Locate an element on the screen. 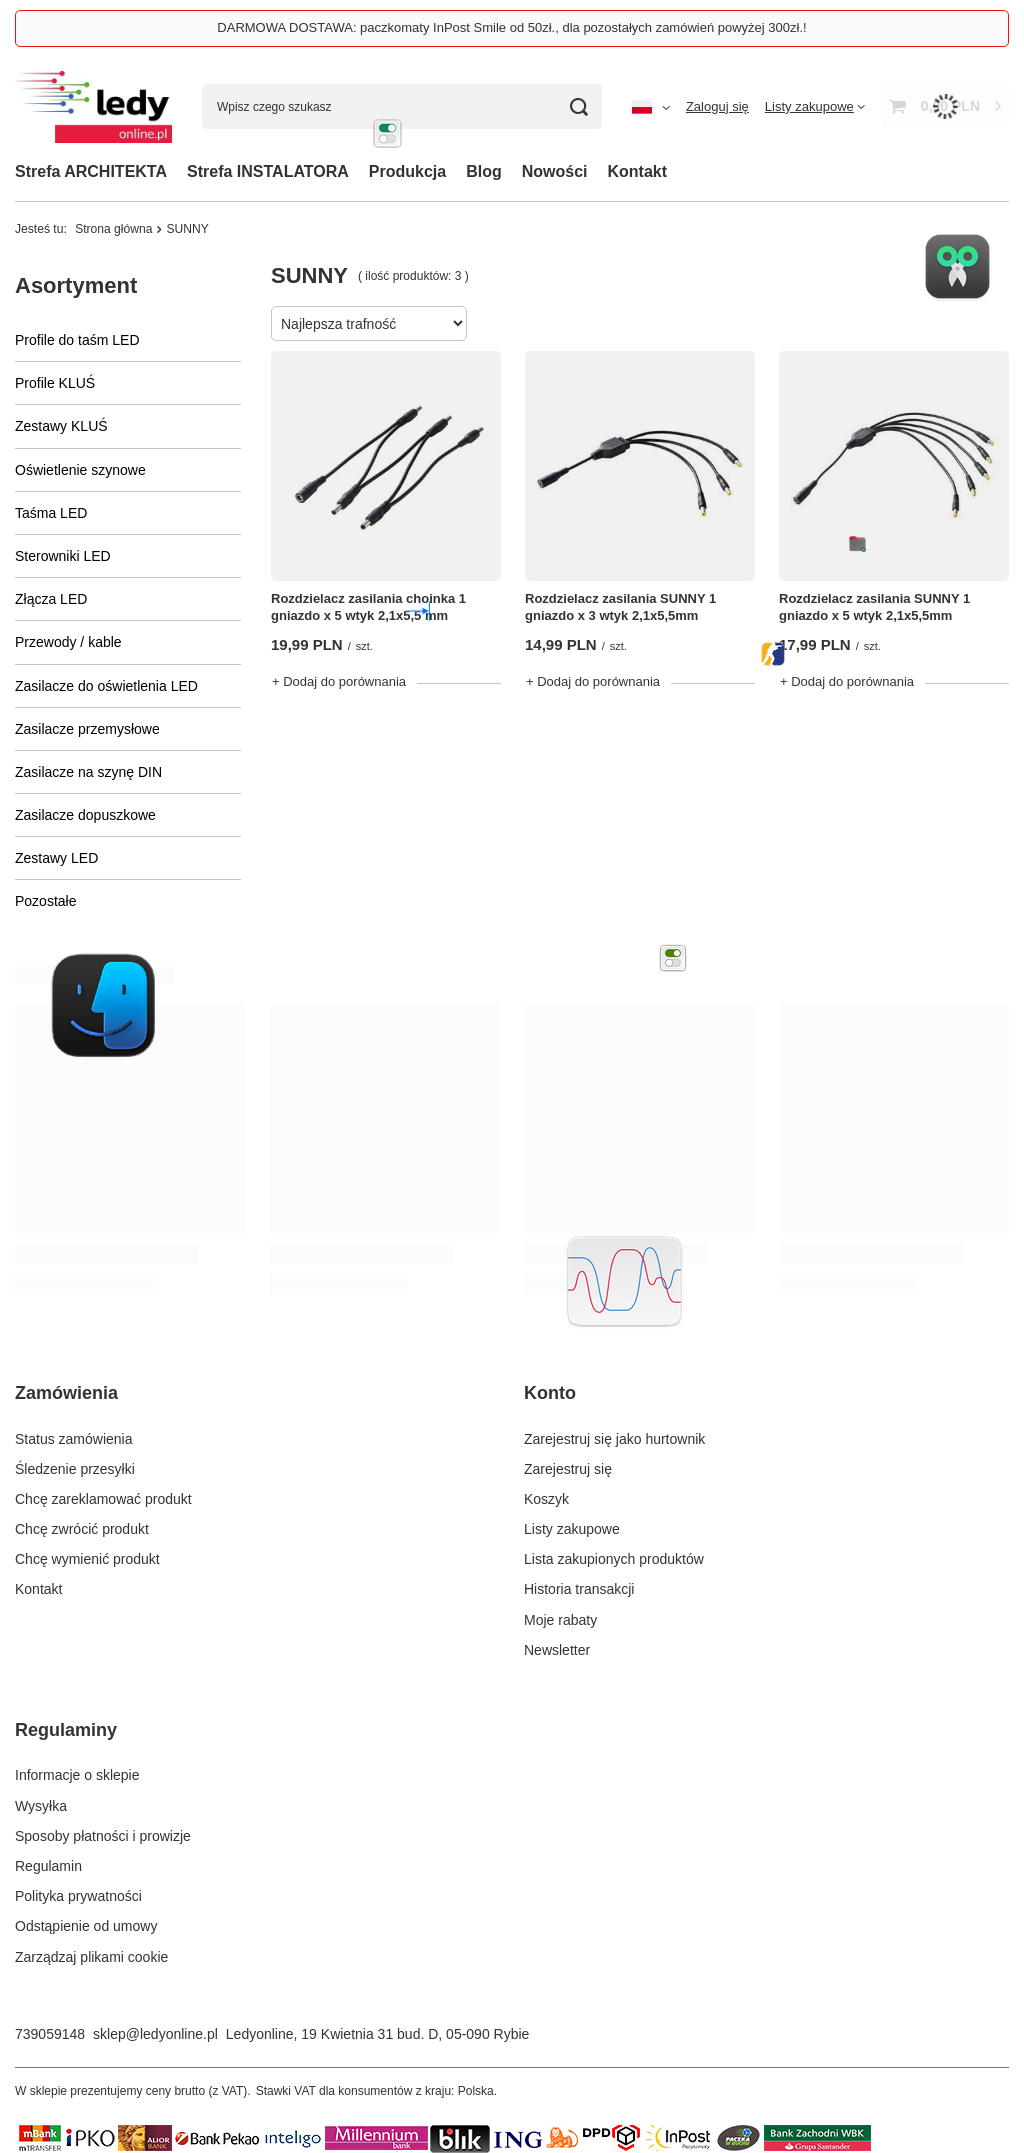  open system tweaks or settings customization is located at coordinates (673, 958).